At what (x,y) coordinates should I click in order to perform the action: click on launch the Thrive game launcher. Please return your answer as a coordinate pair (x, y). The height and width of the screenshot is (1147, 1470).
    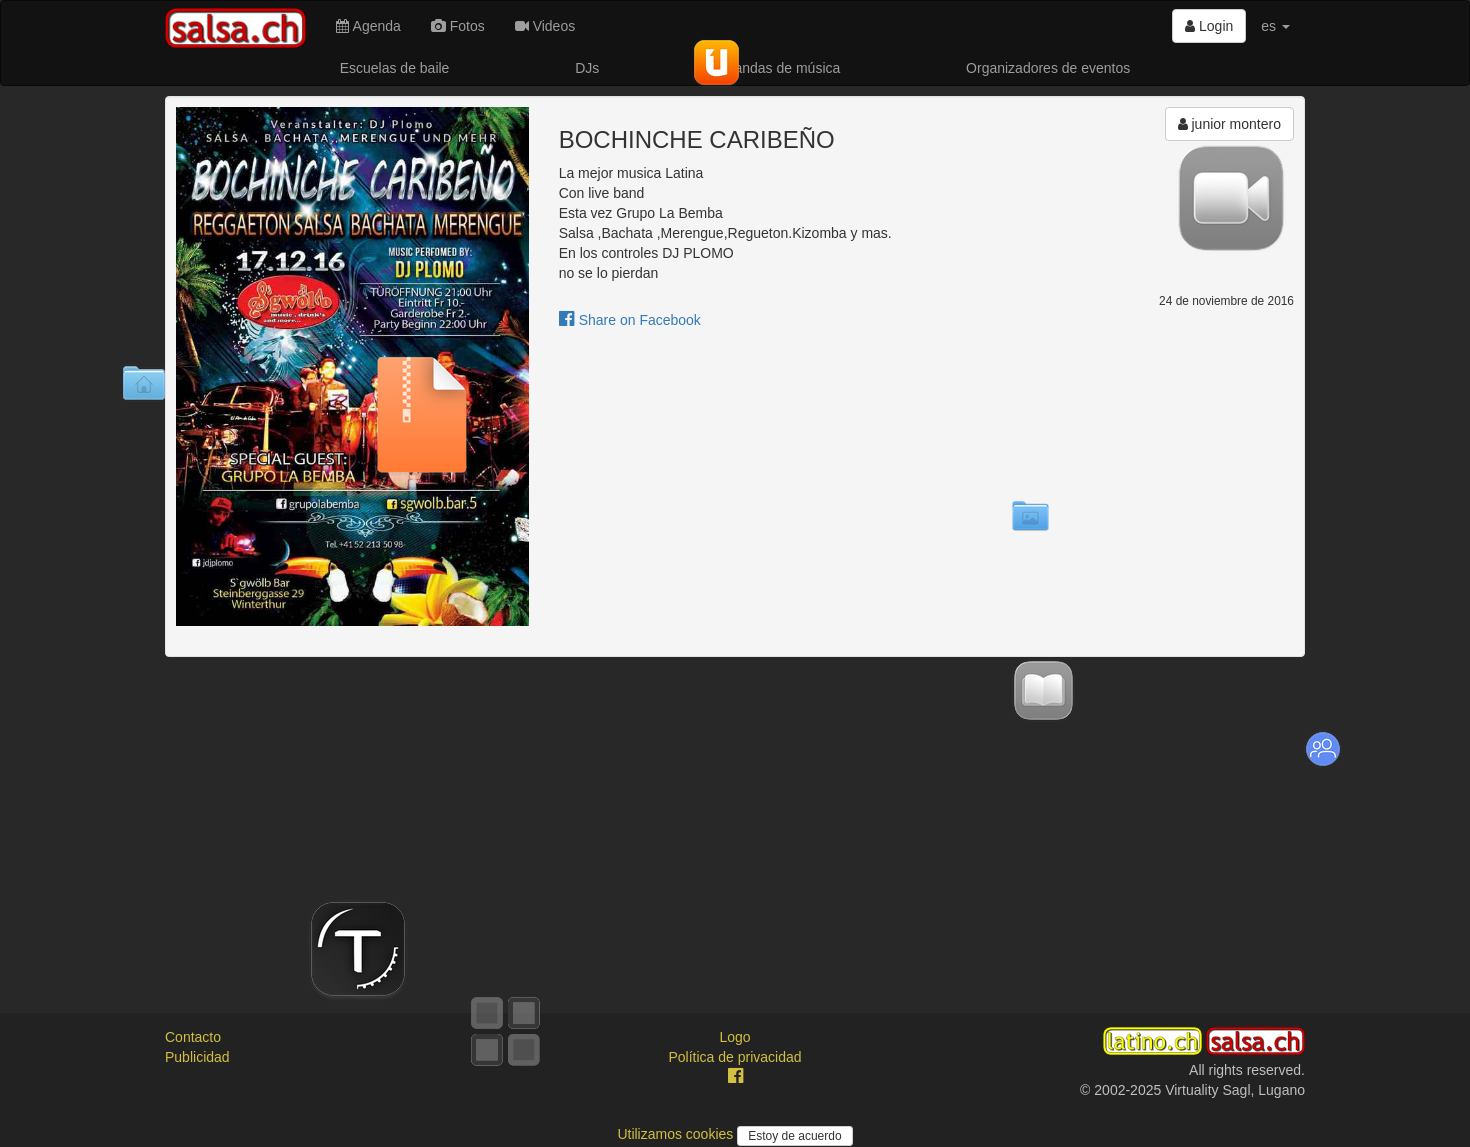
    Looking at the image, I should click on (358, 949).